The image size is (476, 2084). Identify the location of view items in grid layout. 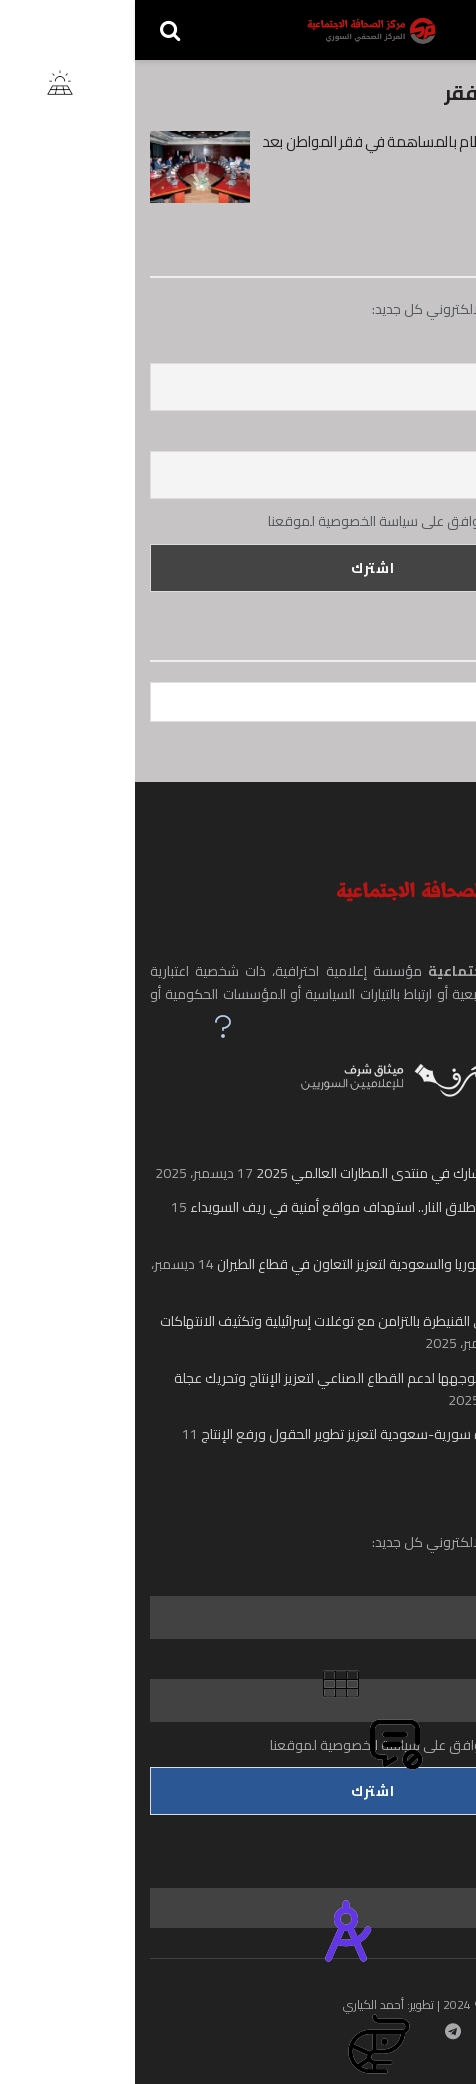
(341, 1684).